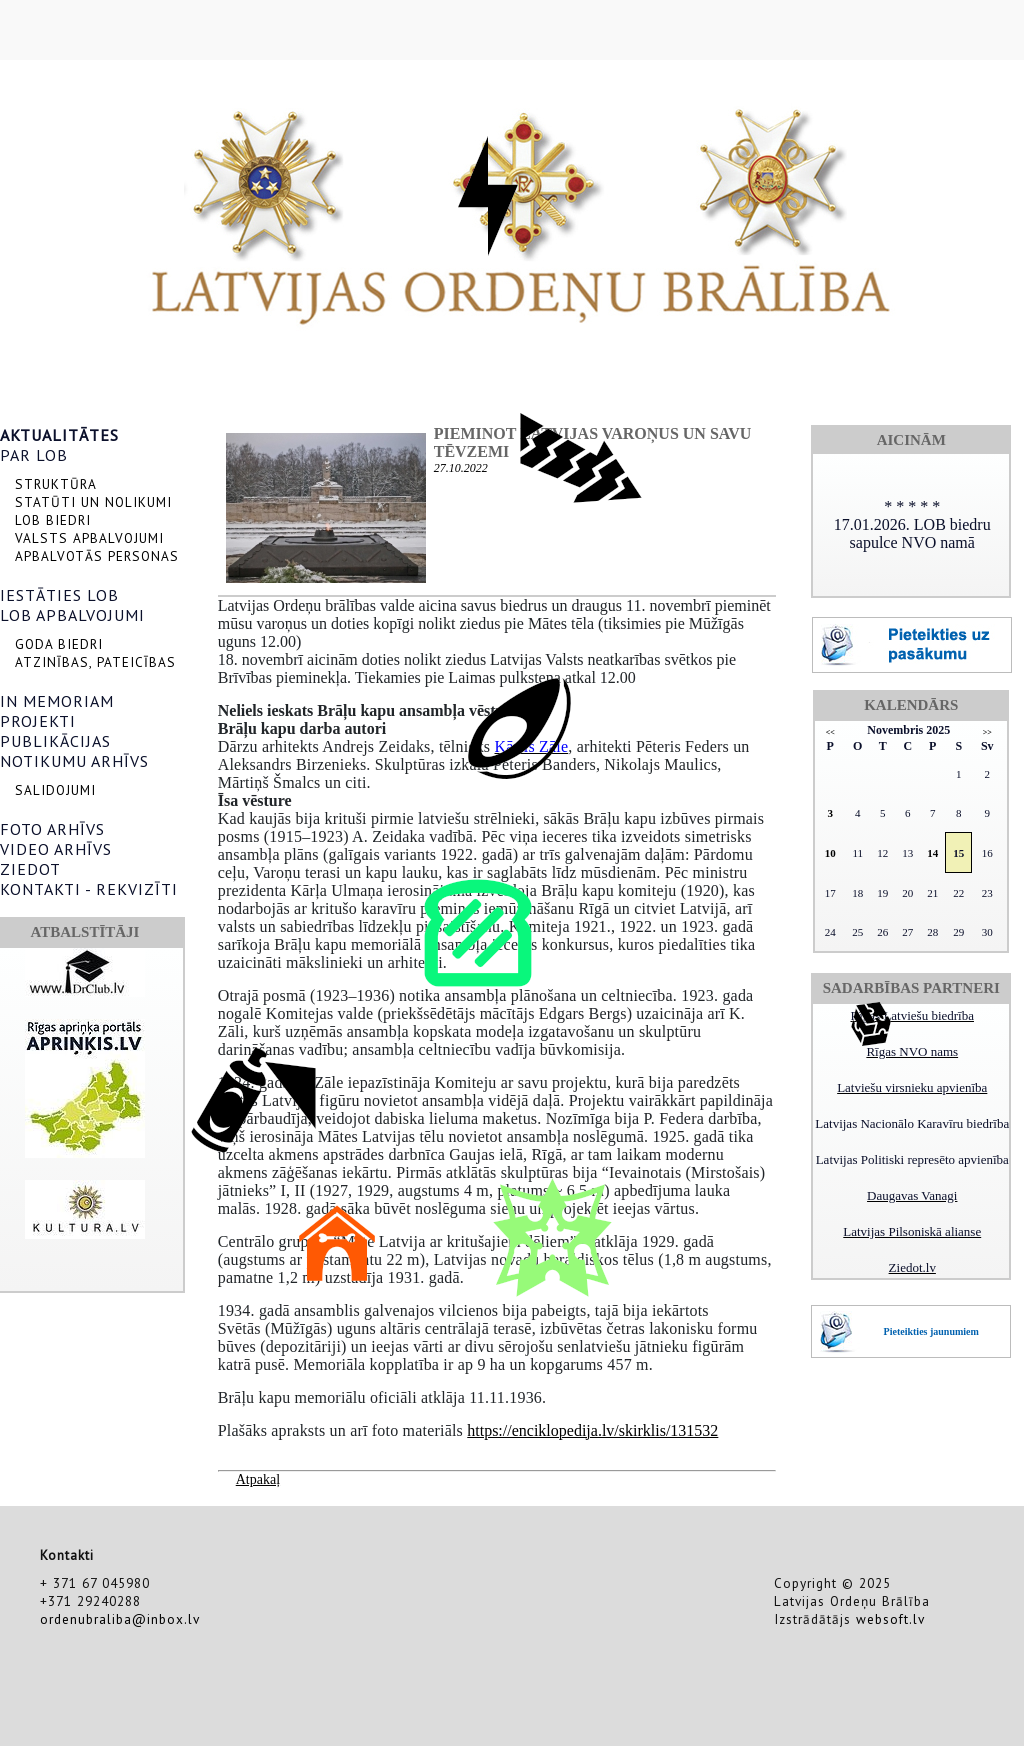 Image resolution: width=1024 pixels, height=1746 pixels. What do you see at coordinates (478, 933) in the screenshot?
I see `toast or burn food item in a cooking game` at bounding box center [478, 933].